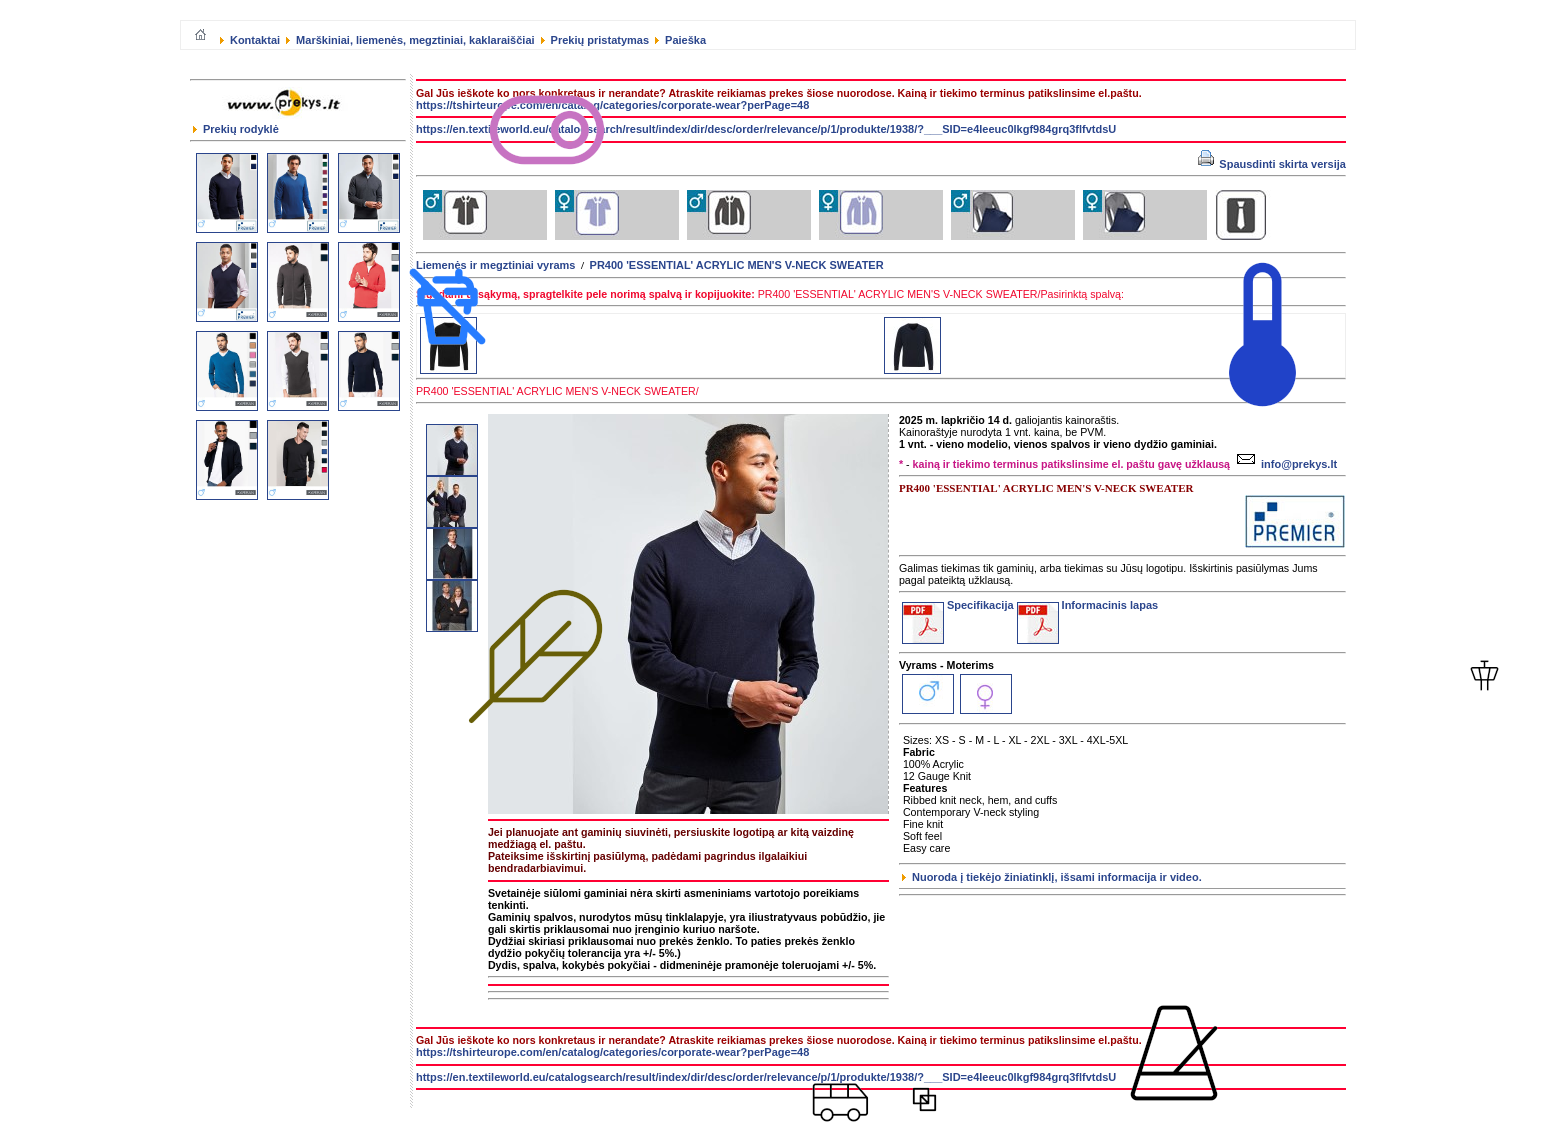 Image resolution: width=1541 pixels, height=1140 pixels. Describe the element at coordinates (547, 130) in the screenshot. I see `toggle switch in the on position` at that location.